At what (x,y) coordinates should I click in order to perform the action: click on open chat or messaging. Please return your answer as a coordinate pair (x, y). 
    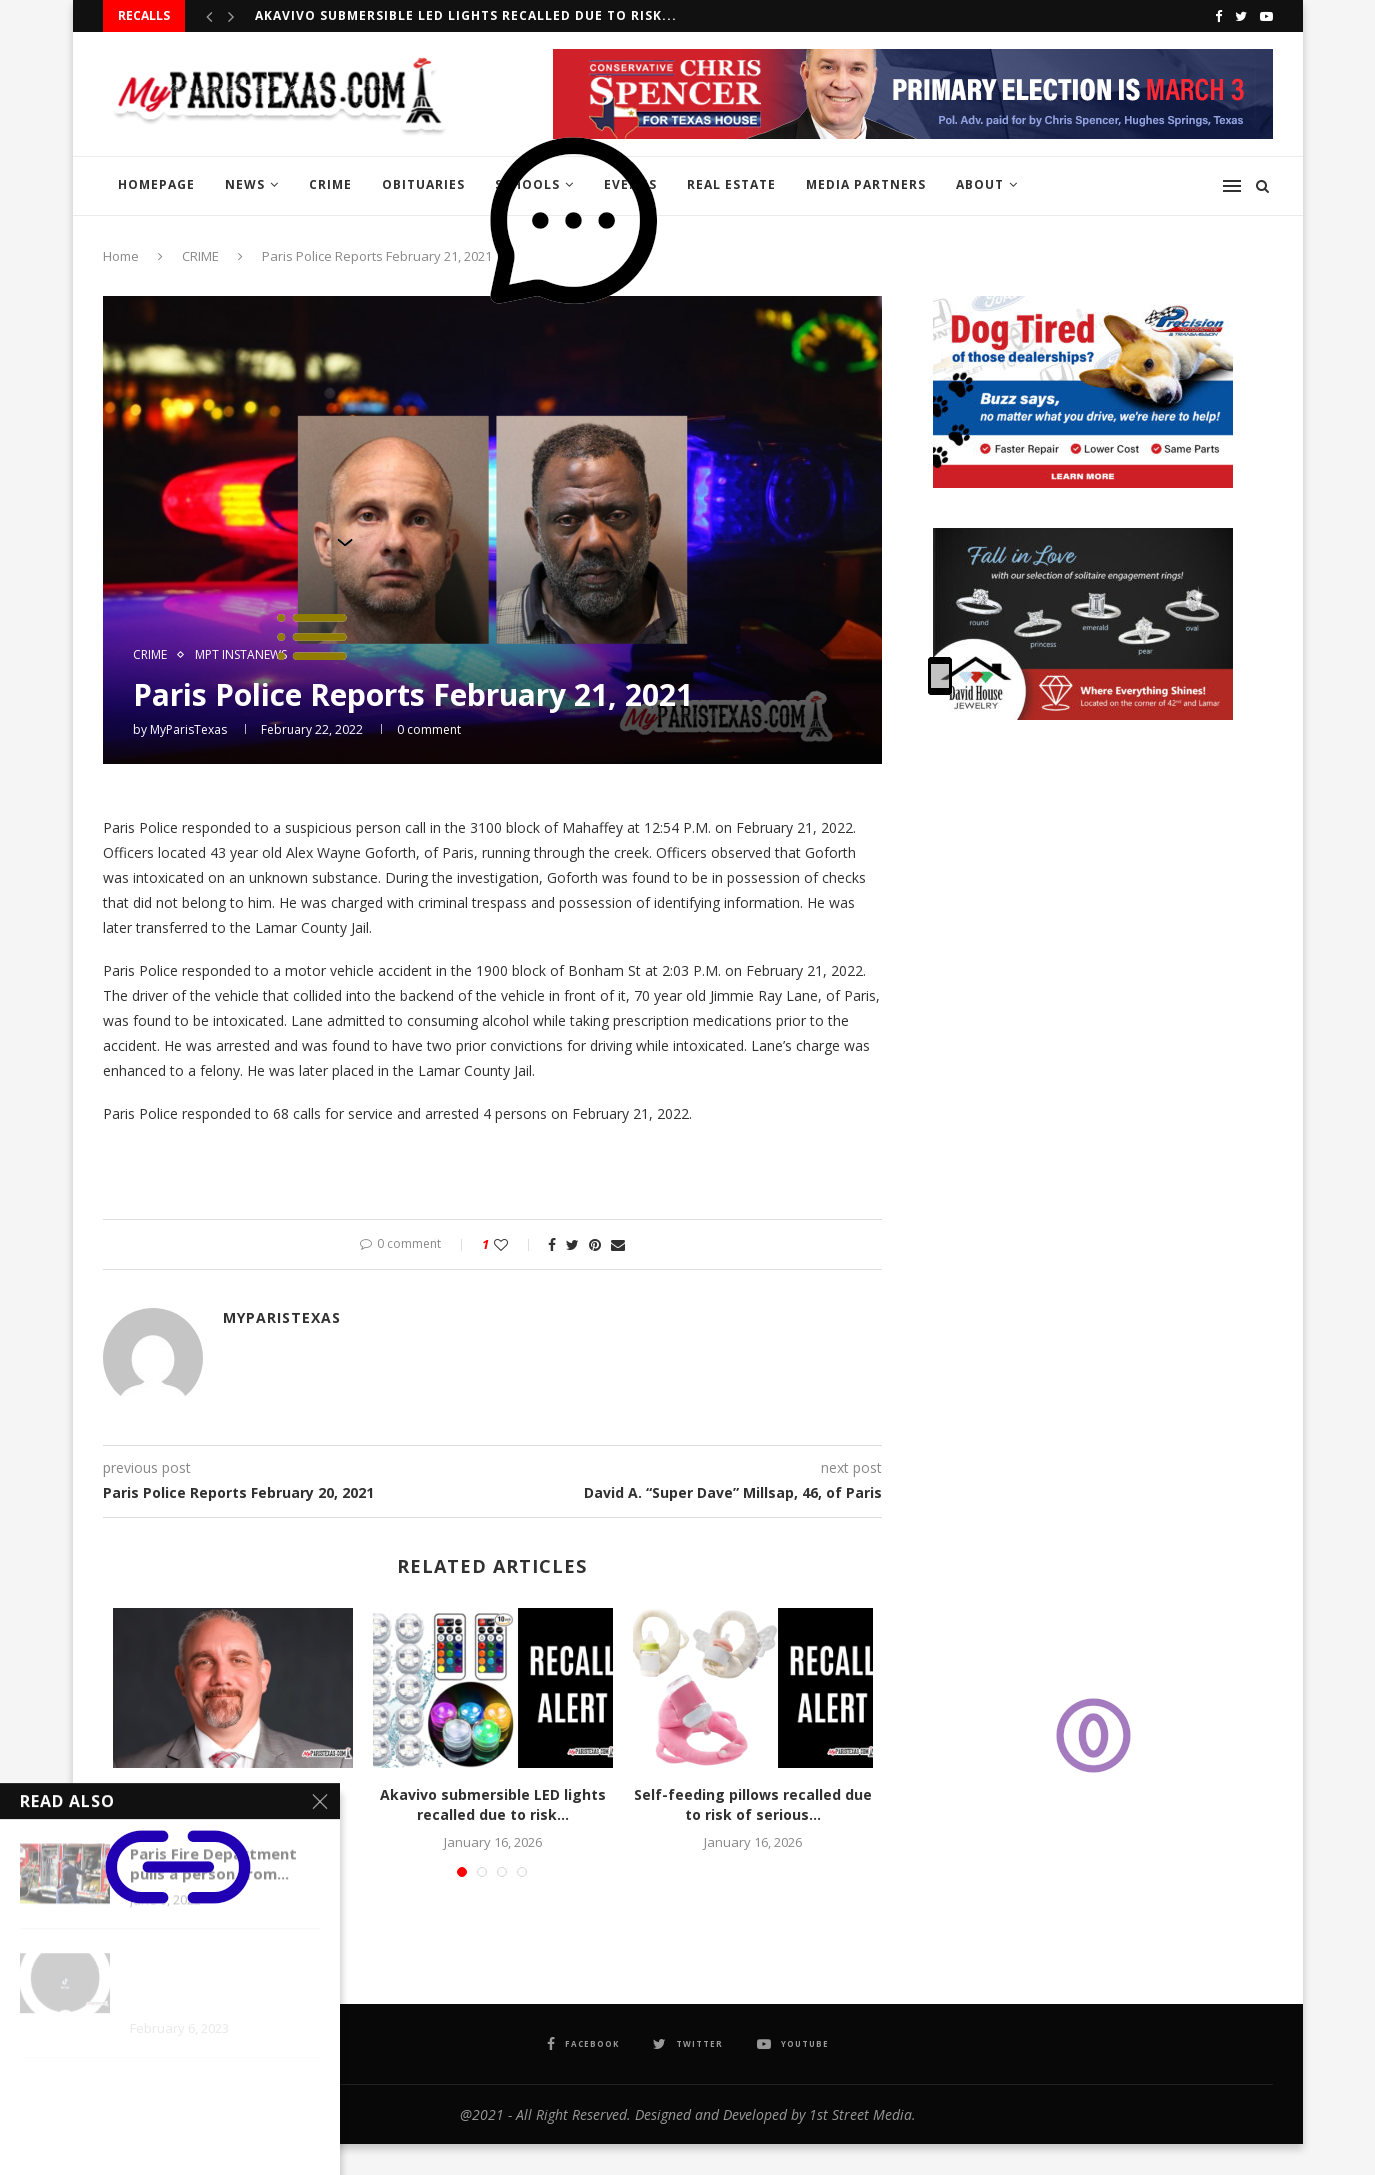
    Looking at the image, I should click on (573, 220).